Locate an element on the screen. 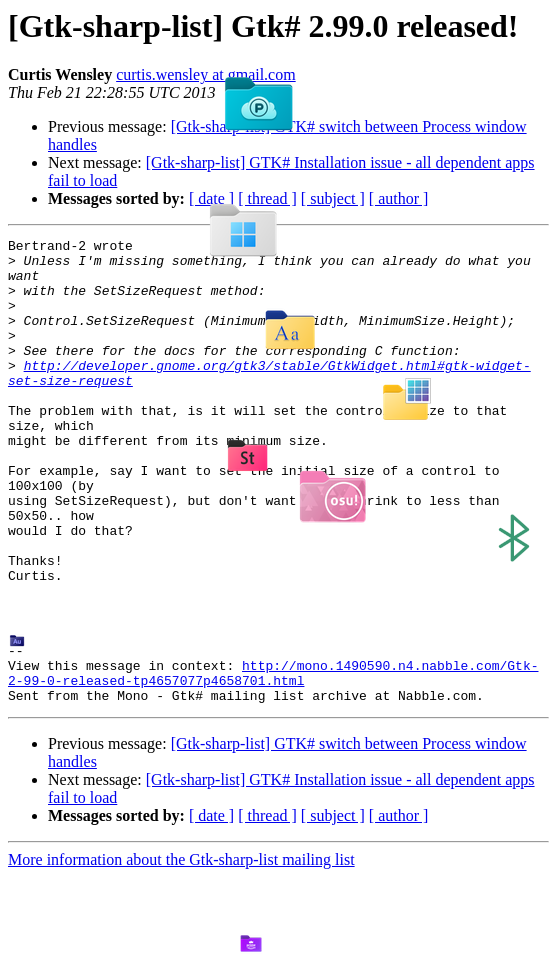  open adobe audition project files folder is located at coordinates (17, 641).